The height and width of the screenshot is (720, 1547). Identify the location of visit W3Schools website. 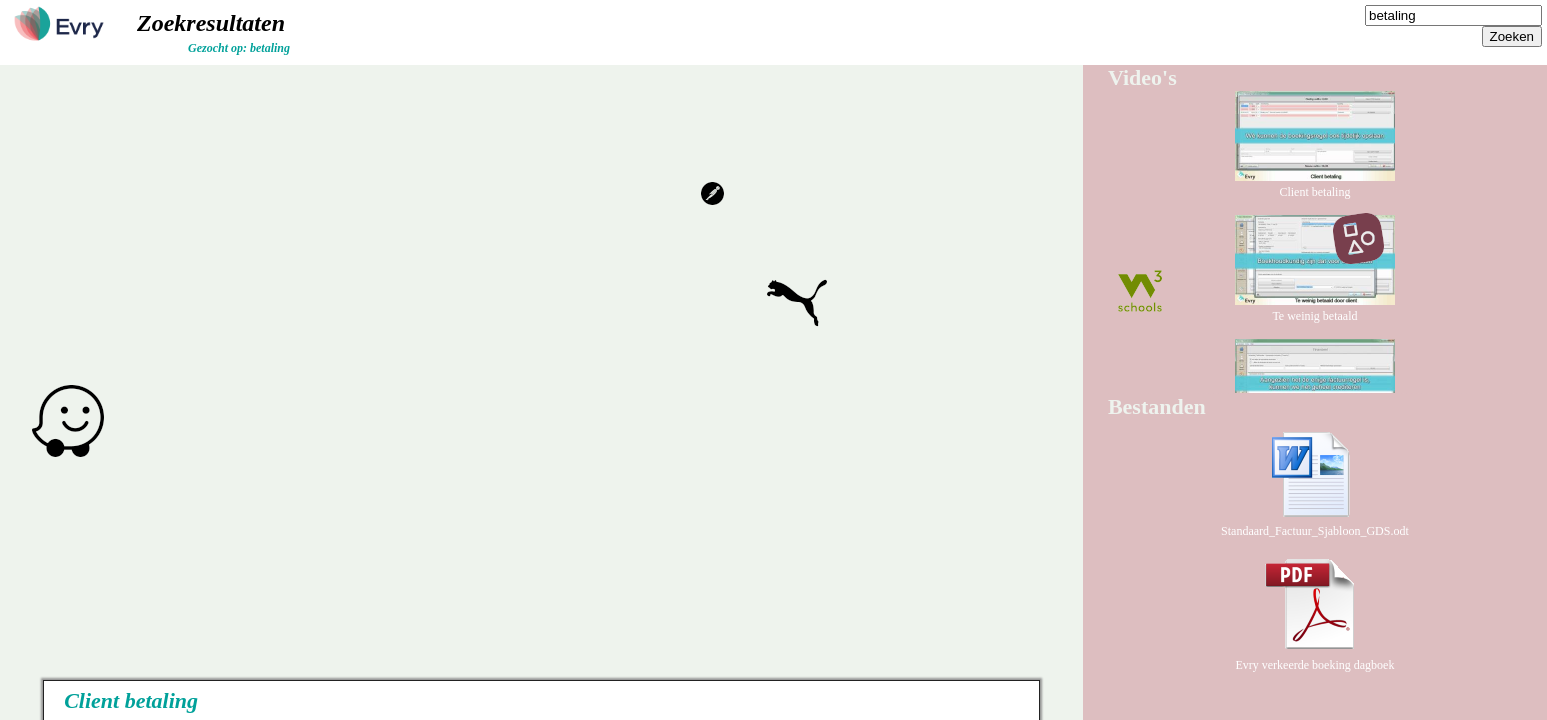
(1140, 291).